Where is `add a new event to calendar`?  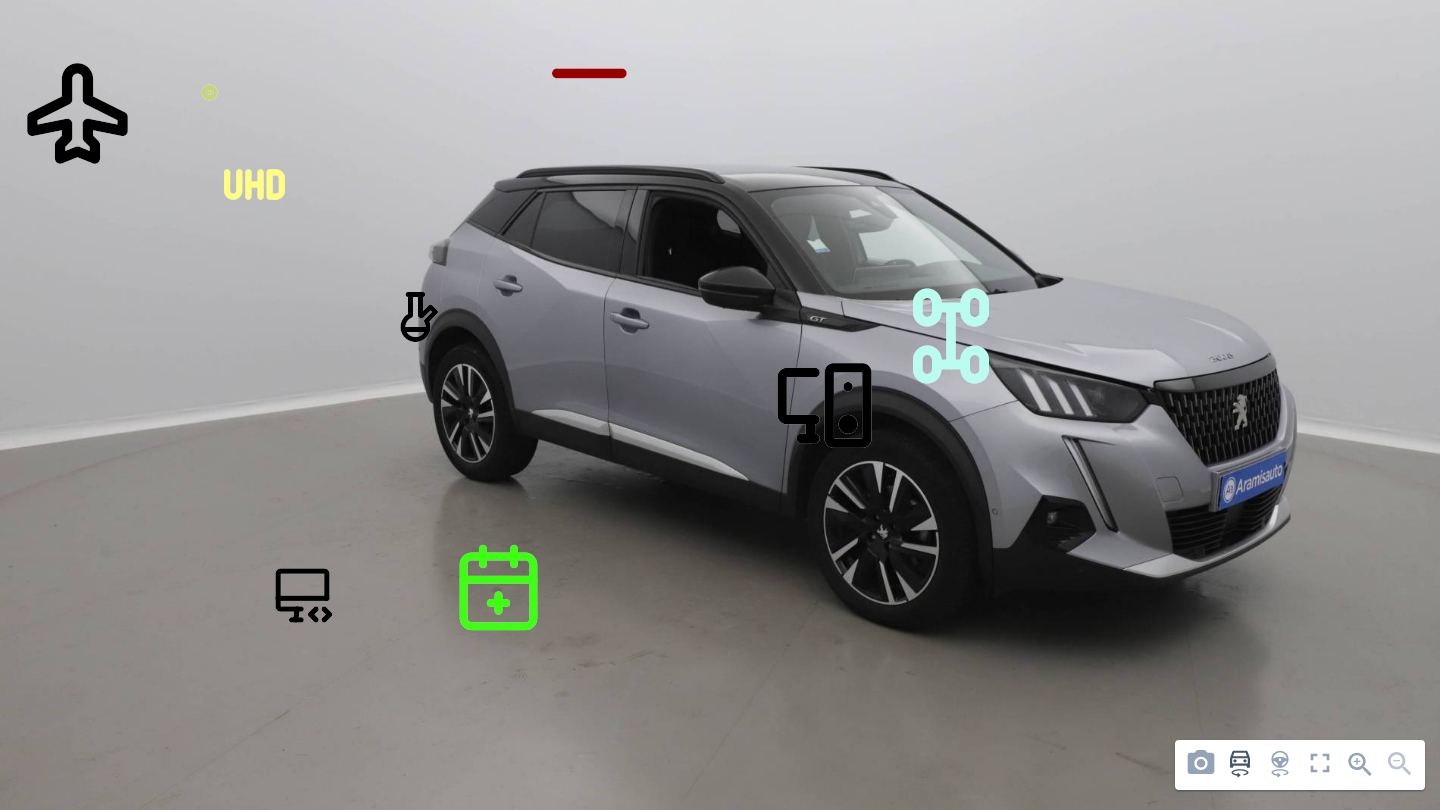
add a new event to calendar is located at coordinates (498, 587).